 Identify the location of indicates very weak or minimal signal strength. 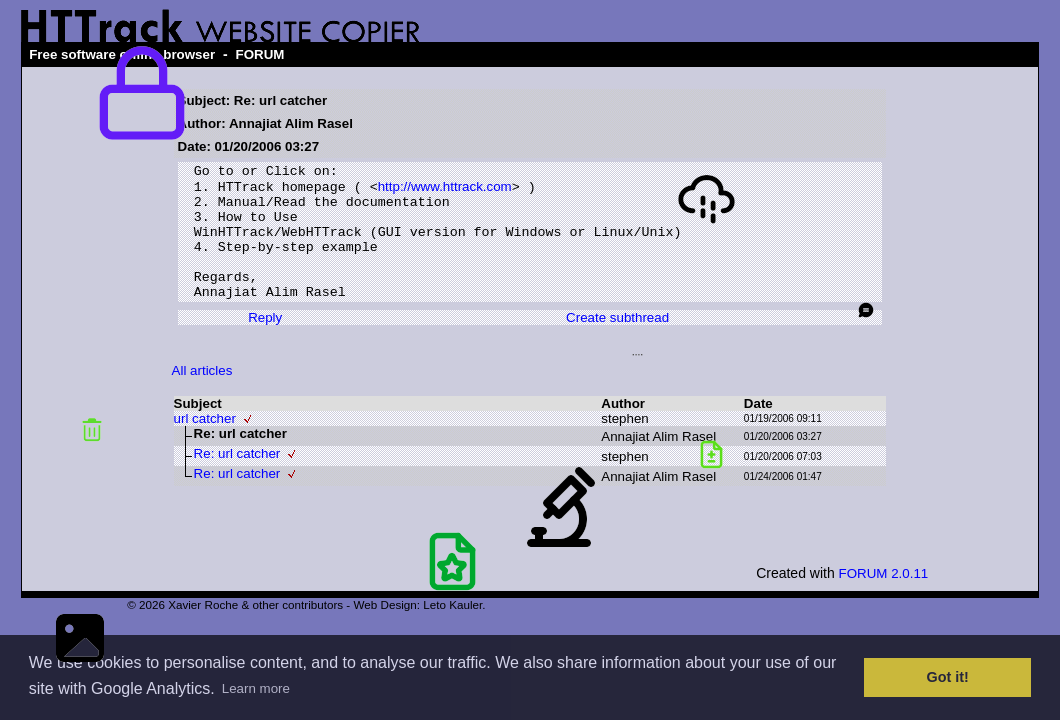
(637, 350).